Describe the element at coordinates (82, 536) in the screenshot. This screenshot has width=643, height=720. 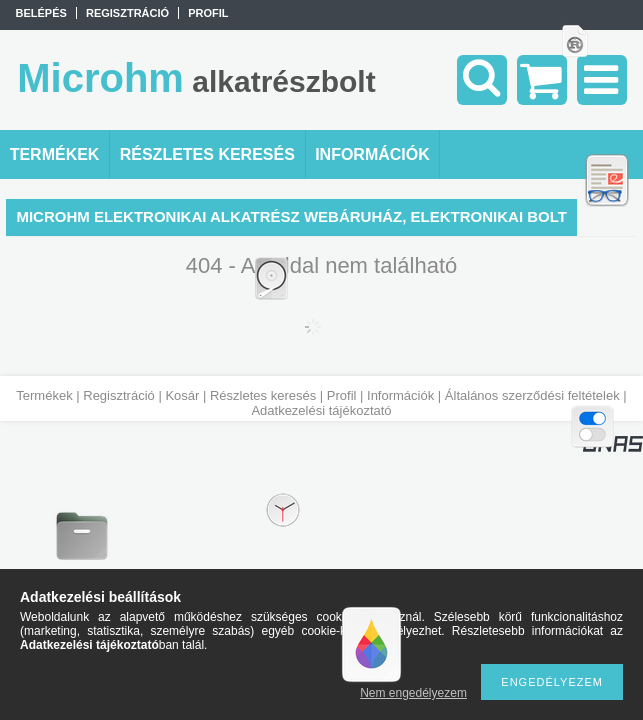
I see `open the file manager application` at that location.